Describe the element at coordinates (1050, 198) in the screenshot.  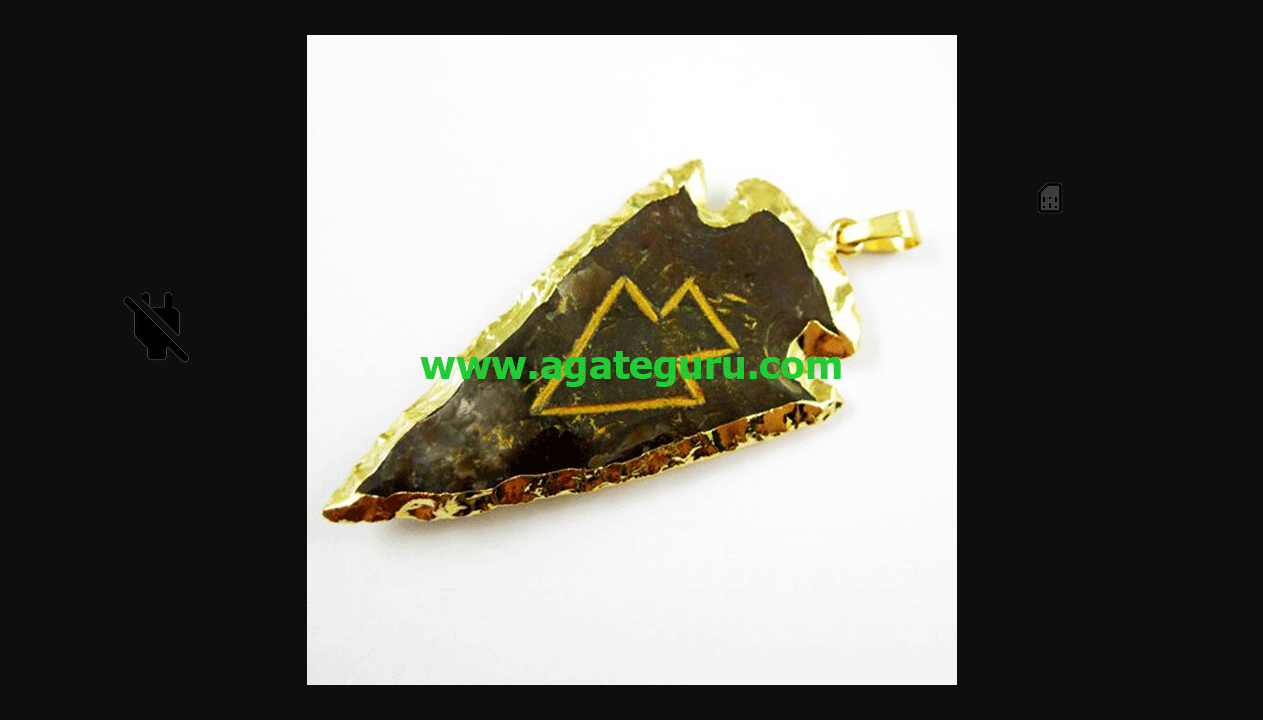
I see `view sim card information` at that location.